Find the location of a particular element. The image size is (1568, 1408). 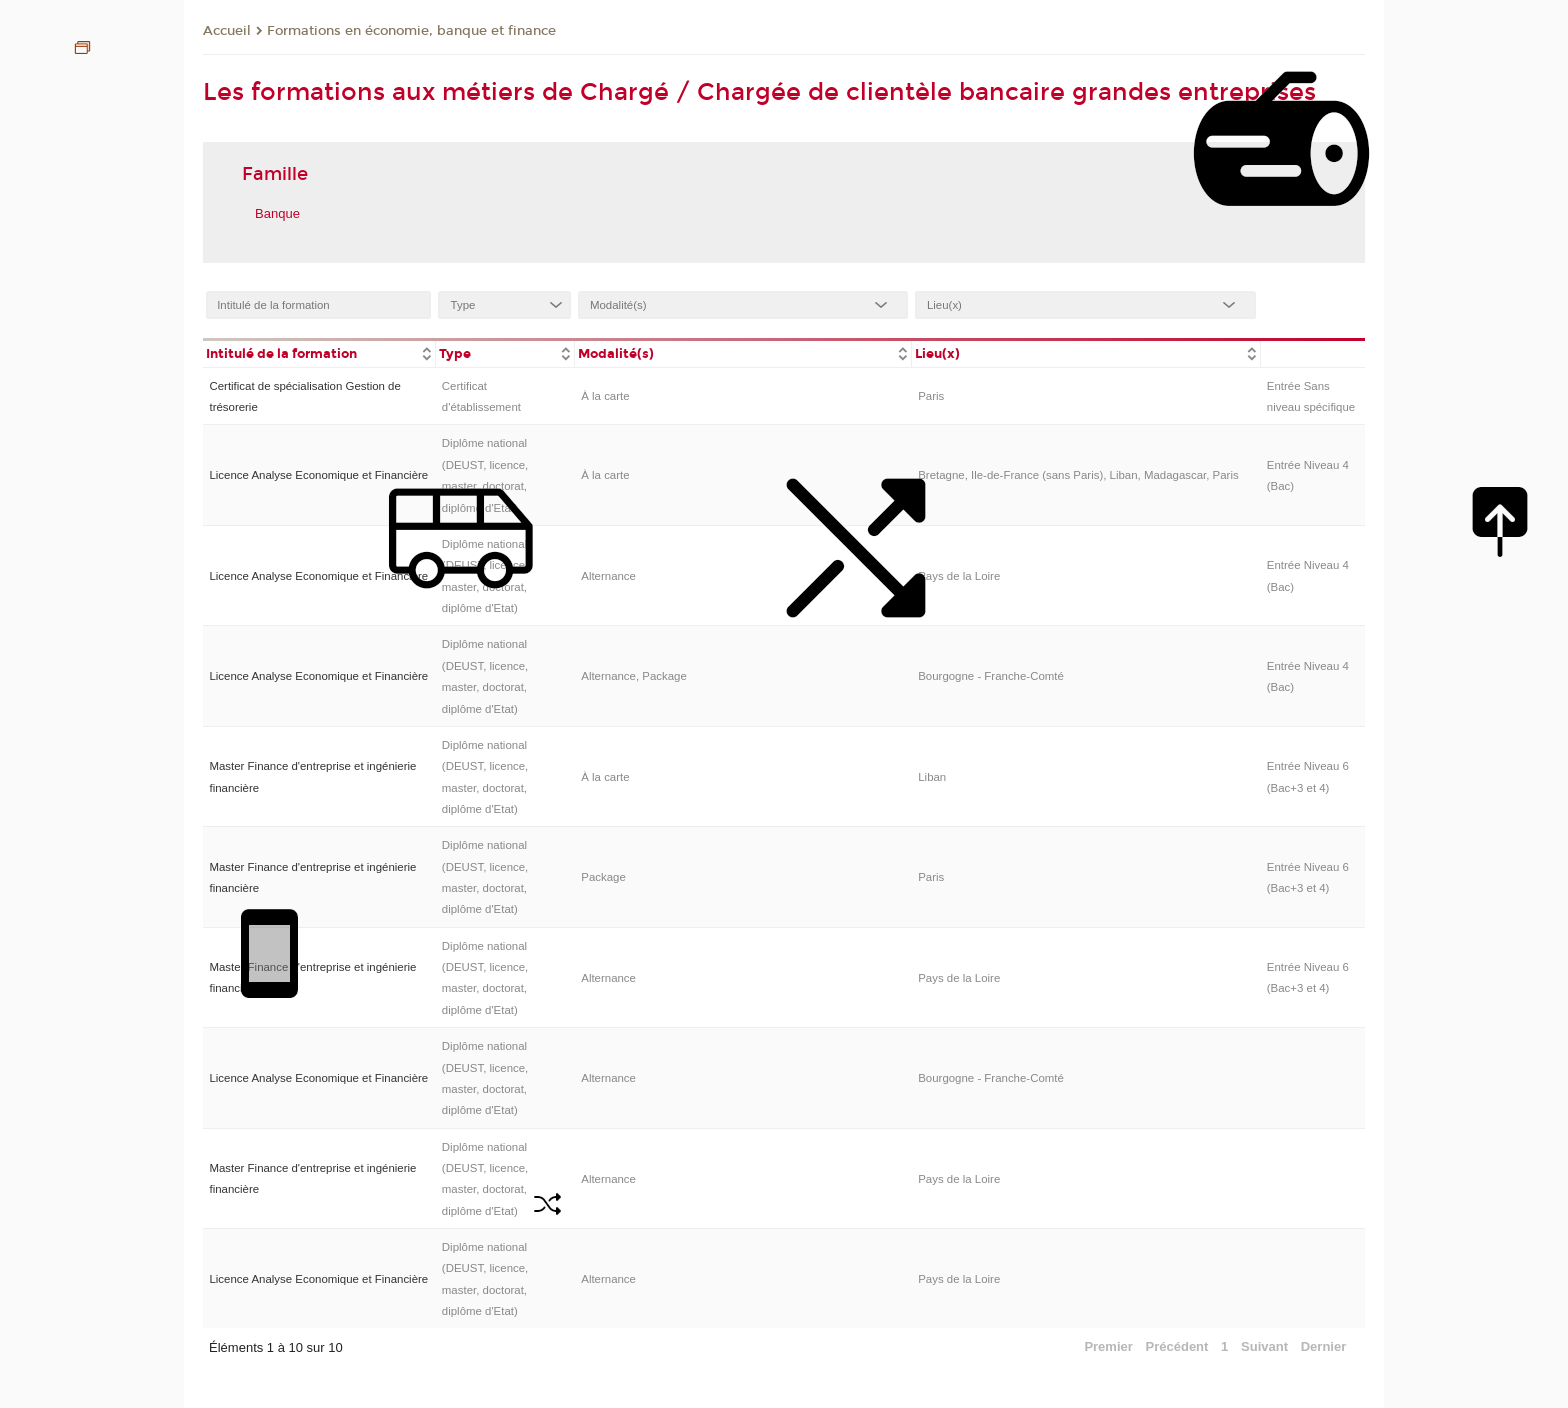

view system logs or activity history is located at coordinates (1281, 147).